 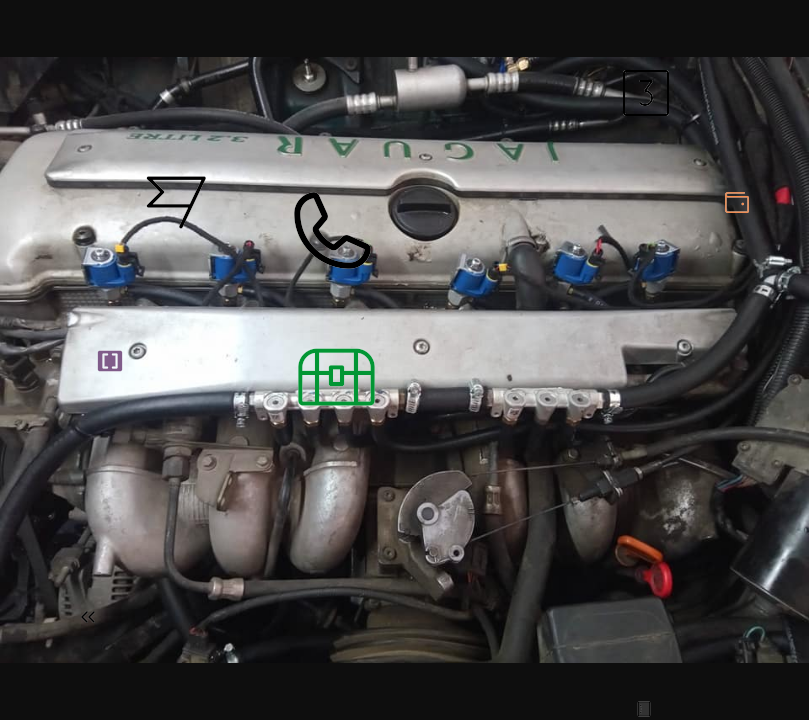 I want to click on flag or bookmark an item, so click(x=174, y=199).